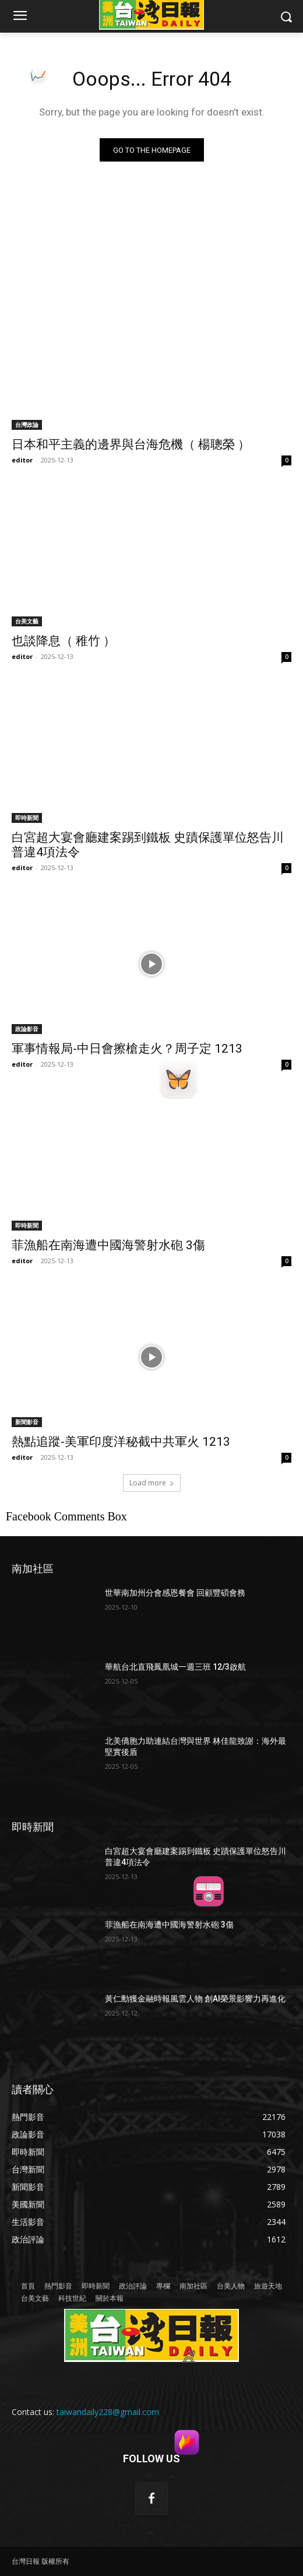 This screenshot has height=2576, width=303. Describe the element at coordinates (186, 2442) in the screenshot. I see `open flameshot screenshot tool` at that location.